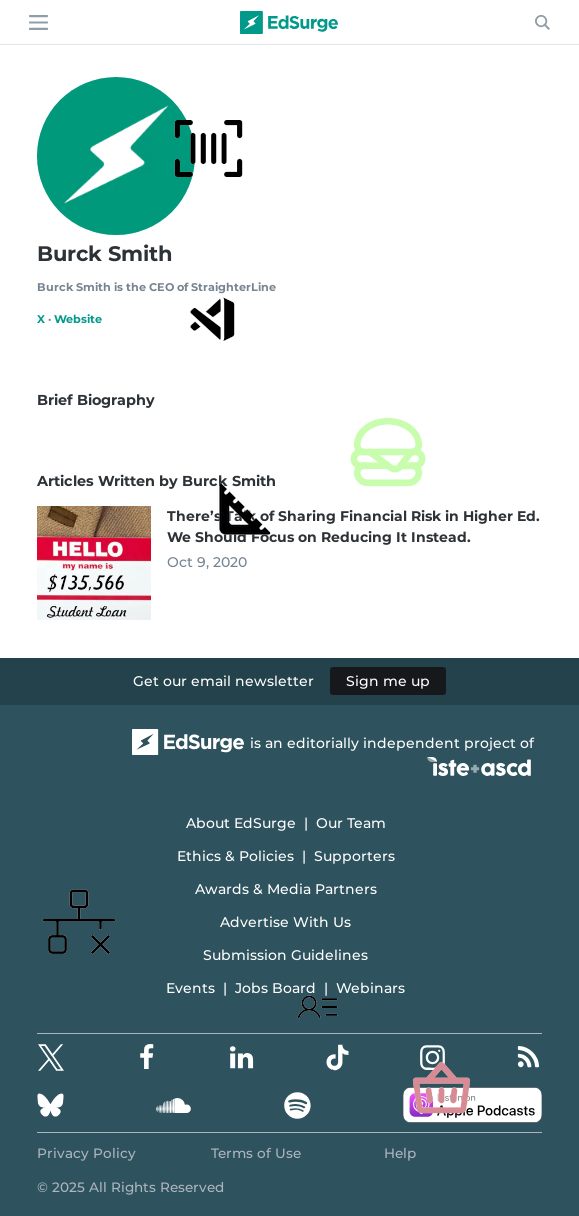  I want to click on measure area or square footage, so click(246, 508).